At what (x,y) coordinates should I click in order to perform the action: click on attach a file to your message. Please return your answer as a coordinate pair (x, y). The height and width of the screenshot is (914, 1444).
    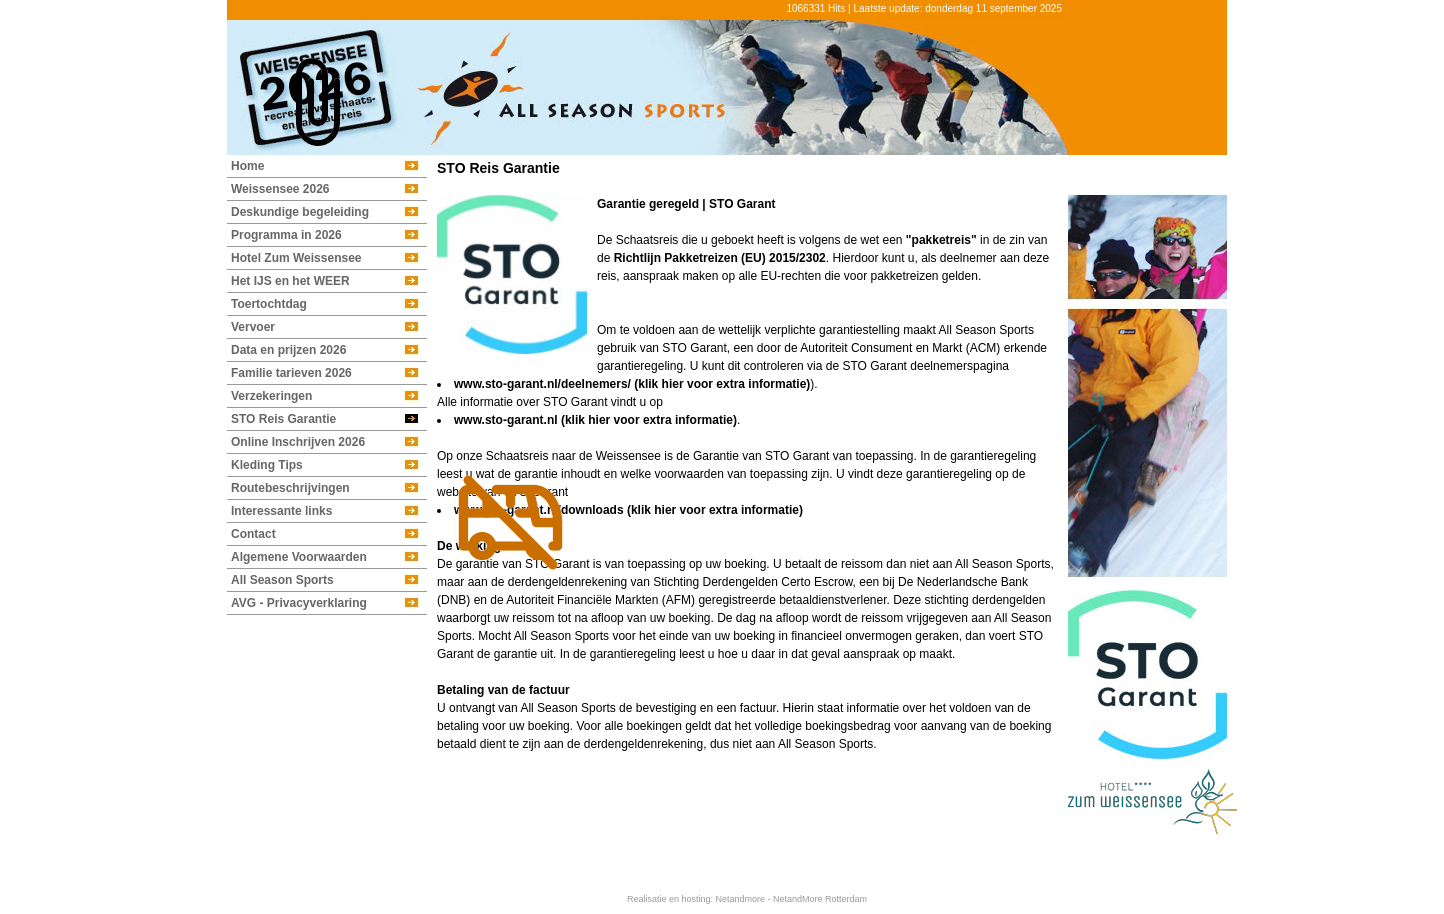
    Looking at the image, I should click on (316, 102).